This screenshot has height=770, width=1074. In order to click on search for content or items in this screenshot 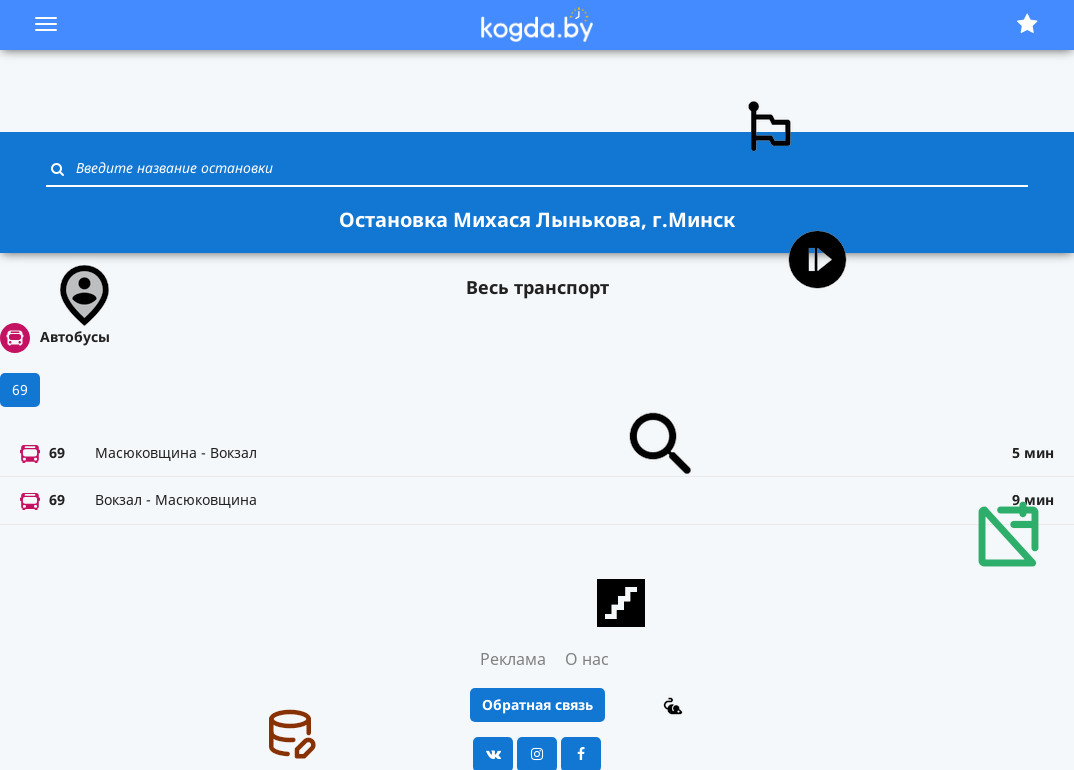, I will do `click(662, 445)`.